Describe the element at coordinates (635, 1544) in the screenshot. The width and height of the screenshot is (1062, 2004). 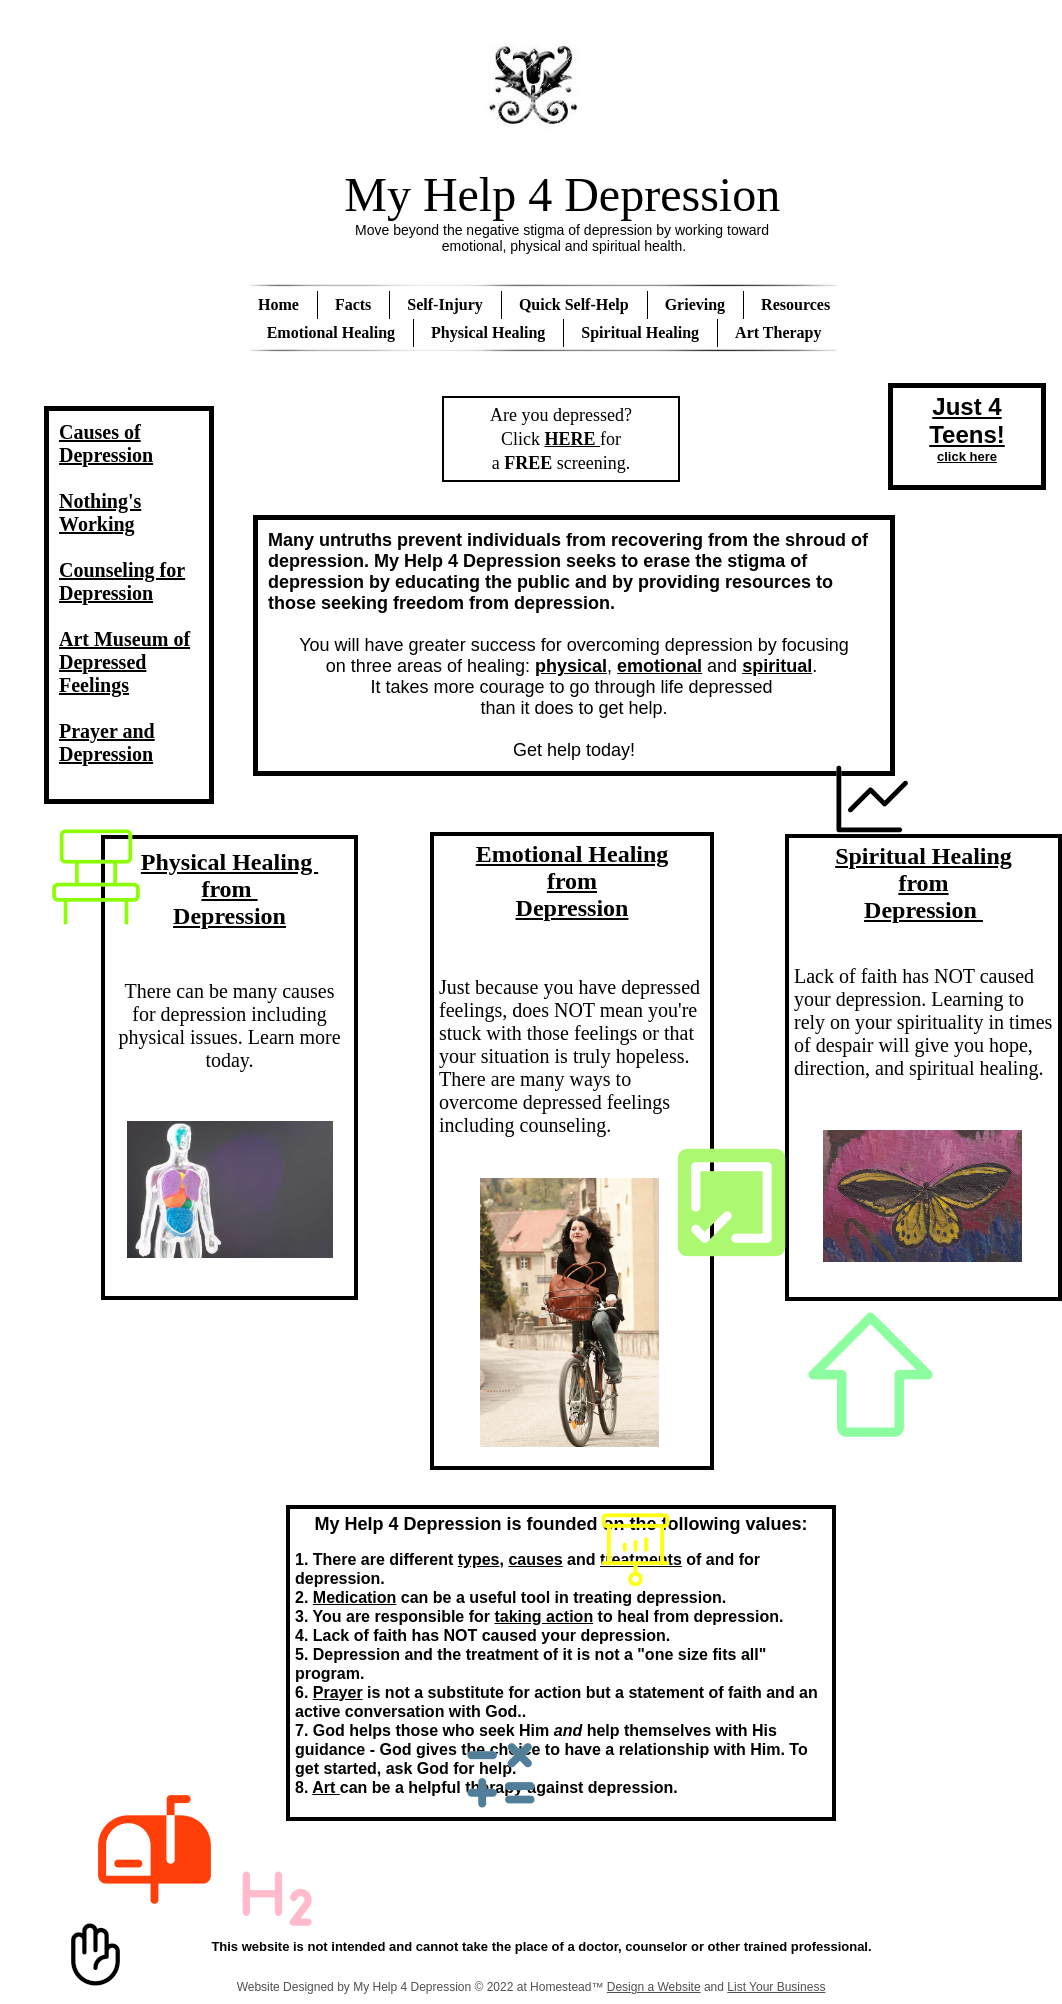
I see `view presentation with charts` at that location.